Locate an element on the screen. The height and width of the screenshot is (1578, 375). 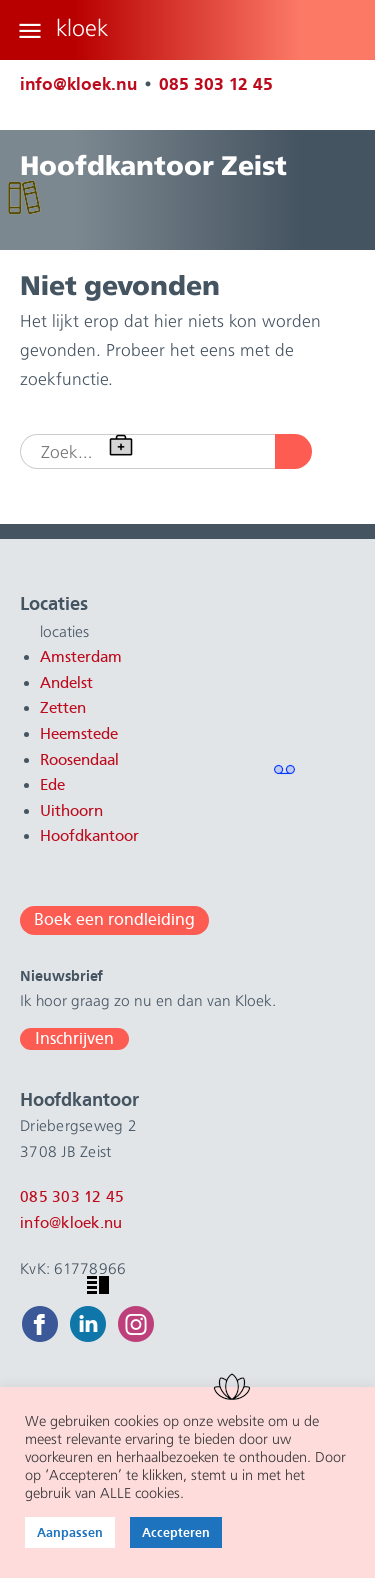
access meditation or mindfulness features is located at coordinates (232, 1388).